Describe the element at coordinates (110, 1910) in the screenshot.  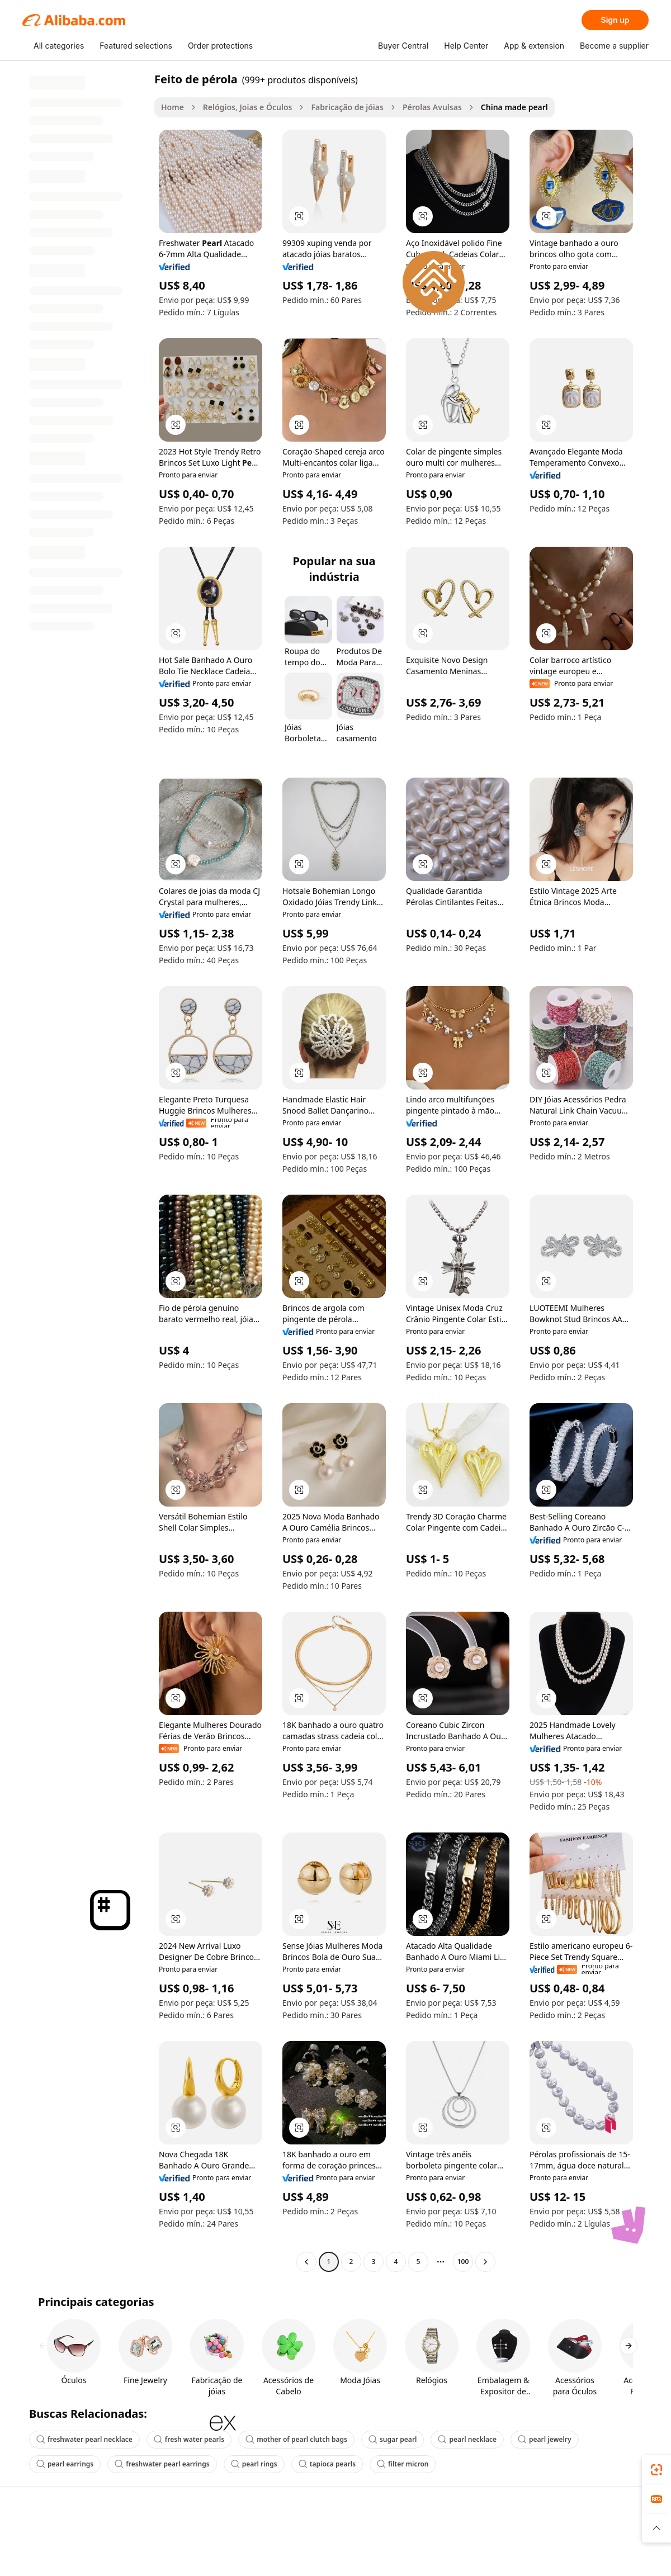
I see `open stackedit markdown editor` at that location.